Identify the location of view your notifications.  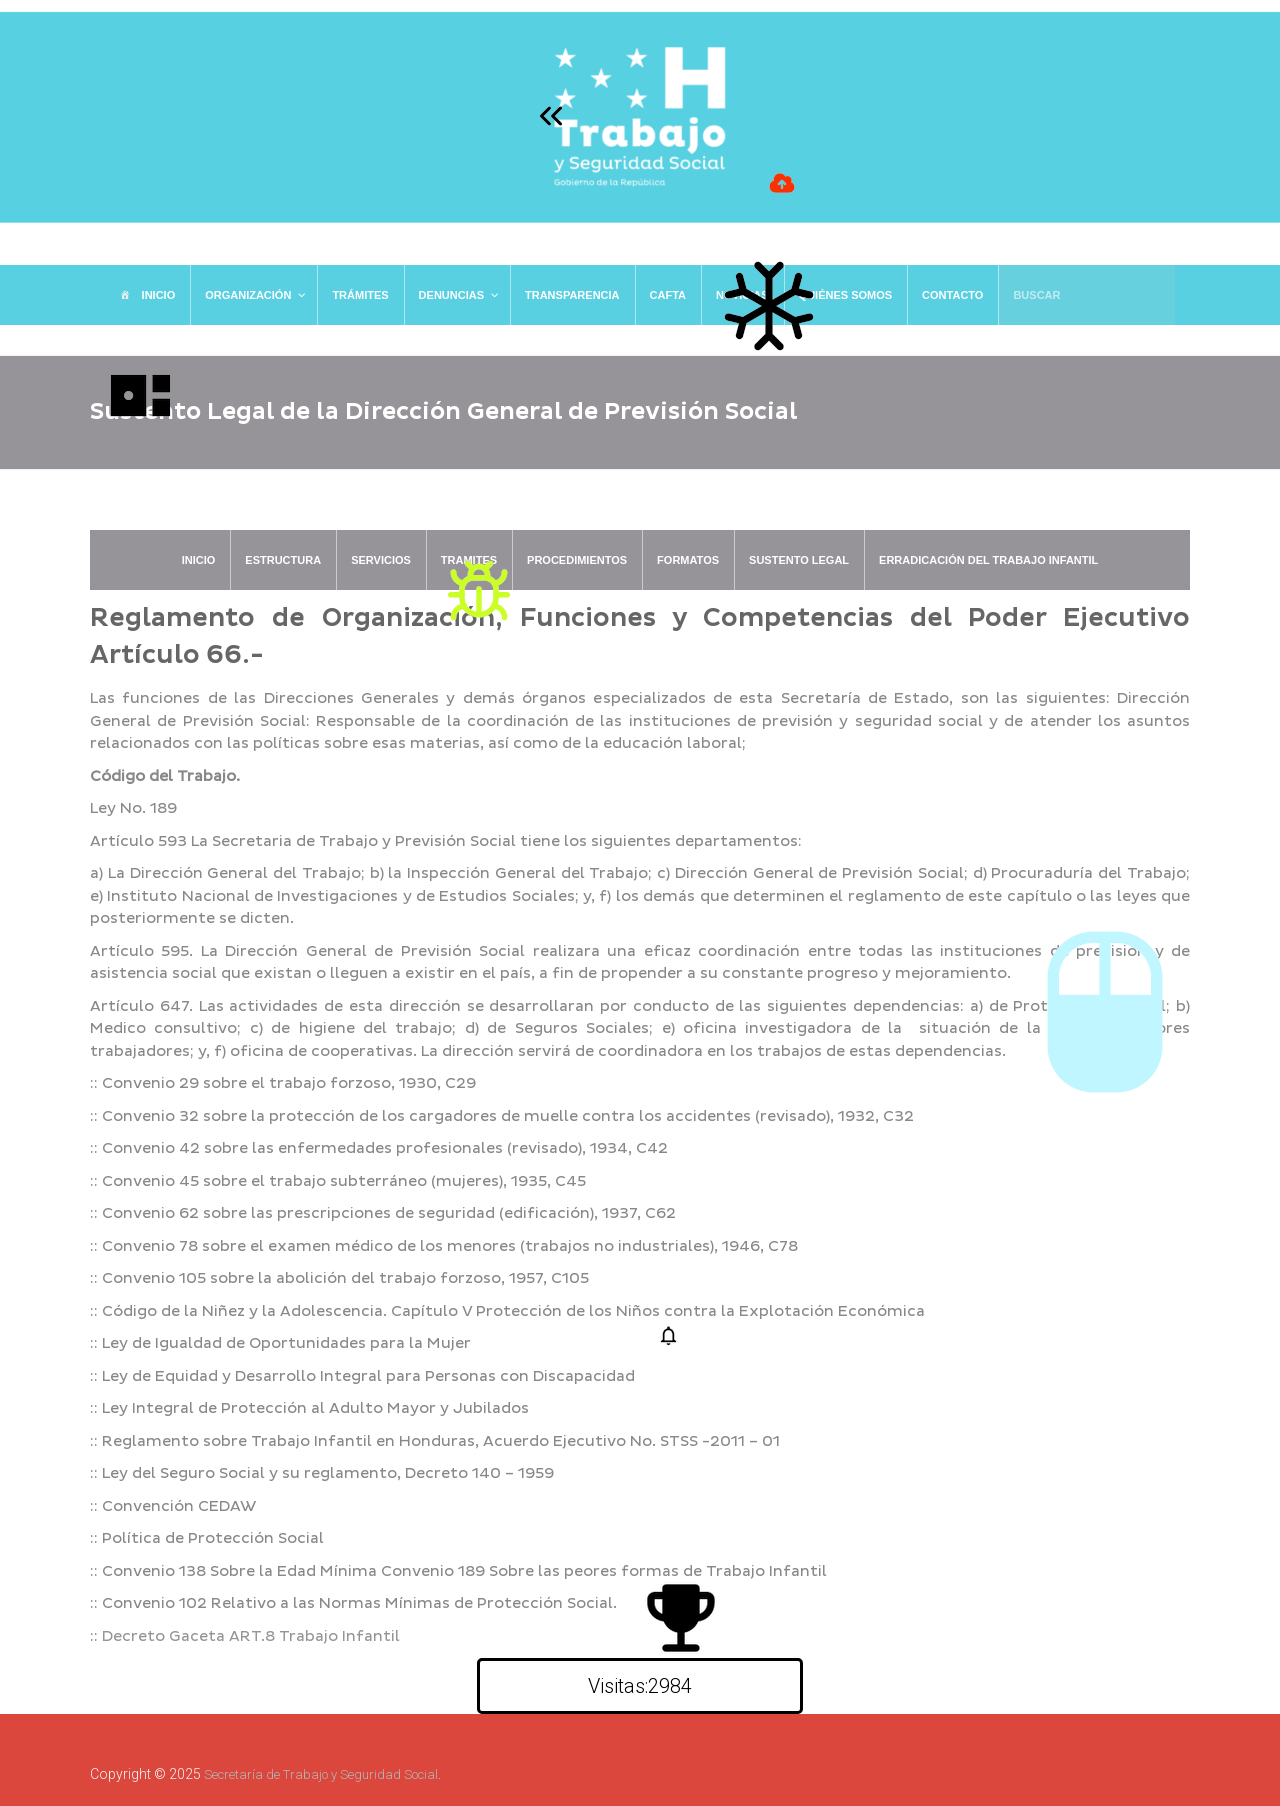
(668, 1335).